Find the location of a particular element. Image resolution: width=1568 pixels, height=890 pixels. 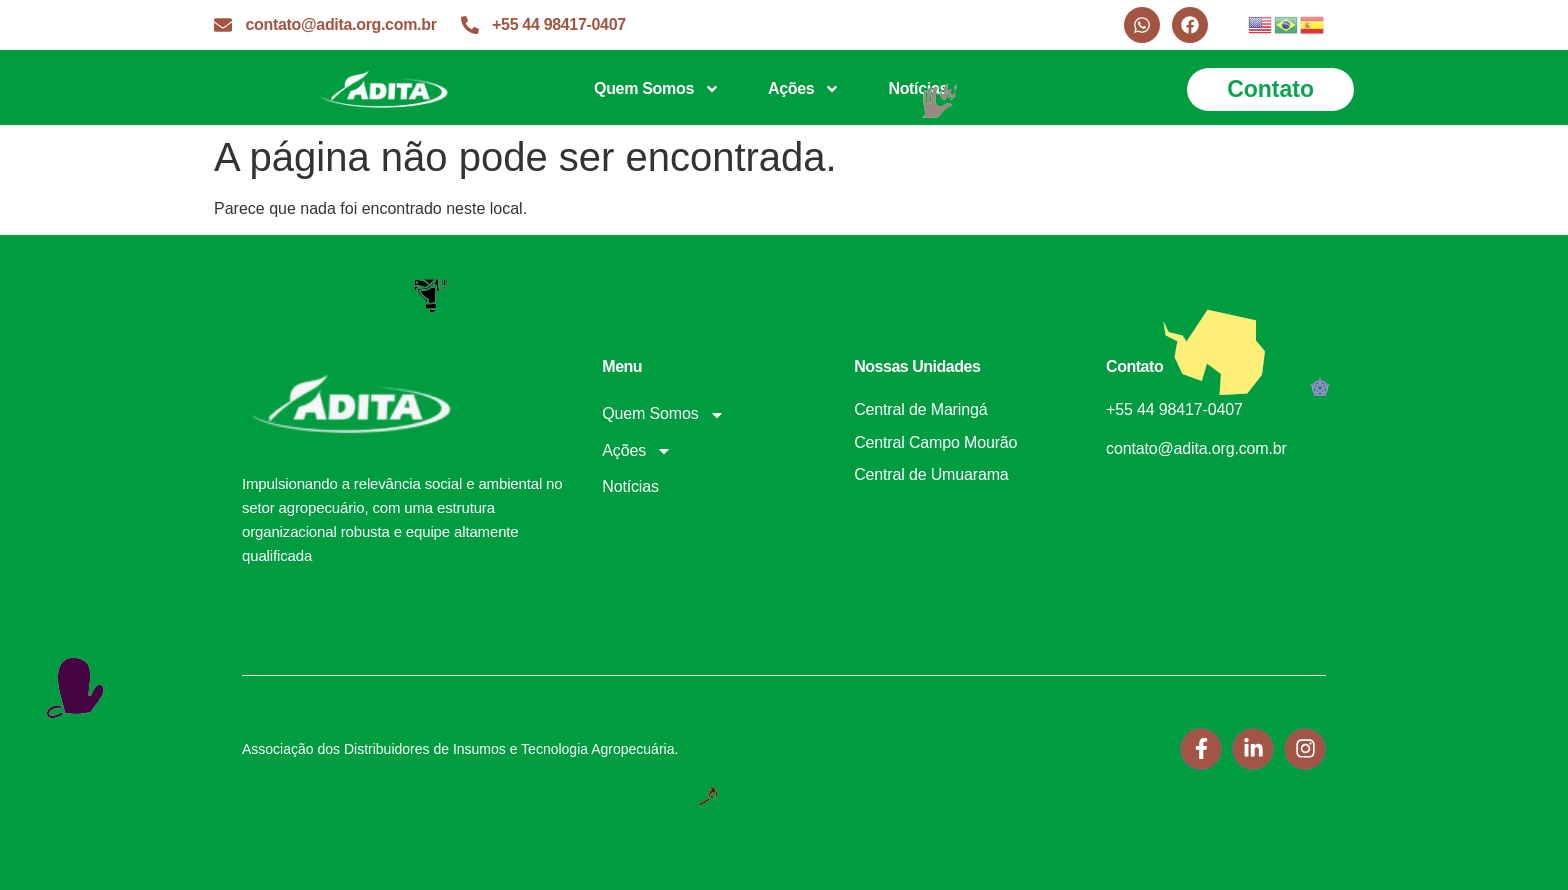

cast a fire spell or ability is located at coordinates (940, 100).